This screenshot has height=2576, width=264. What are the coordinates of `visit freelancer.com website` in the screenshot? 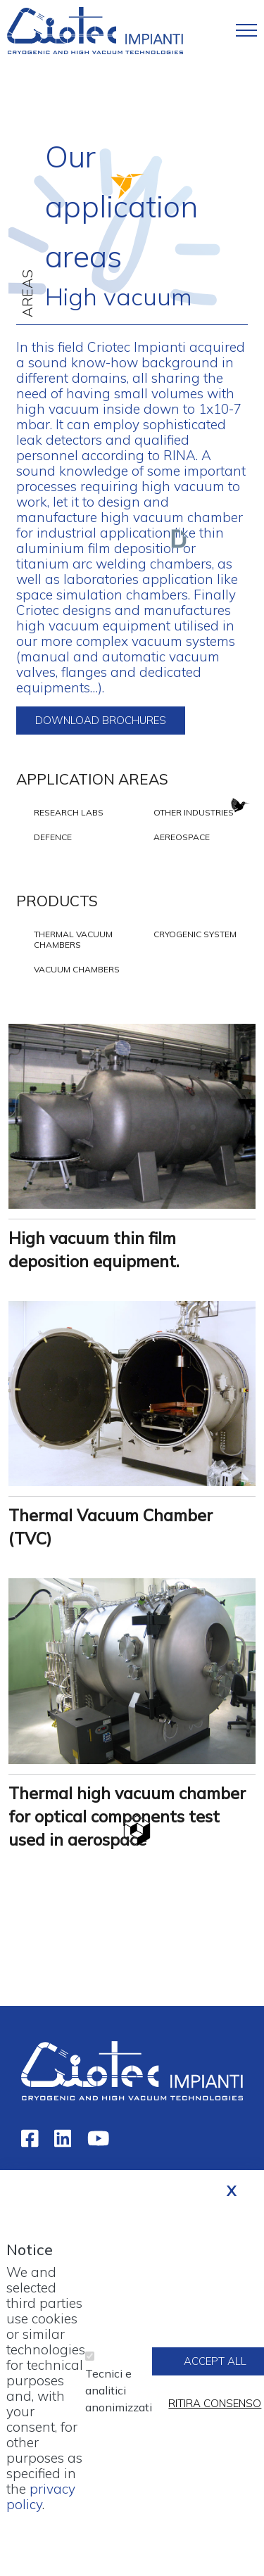 It's located at (127, 186).